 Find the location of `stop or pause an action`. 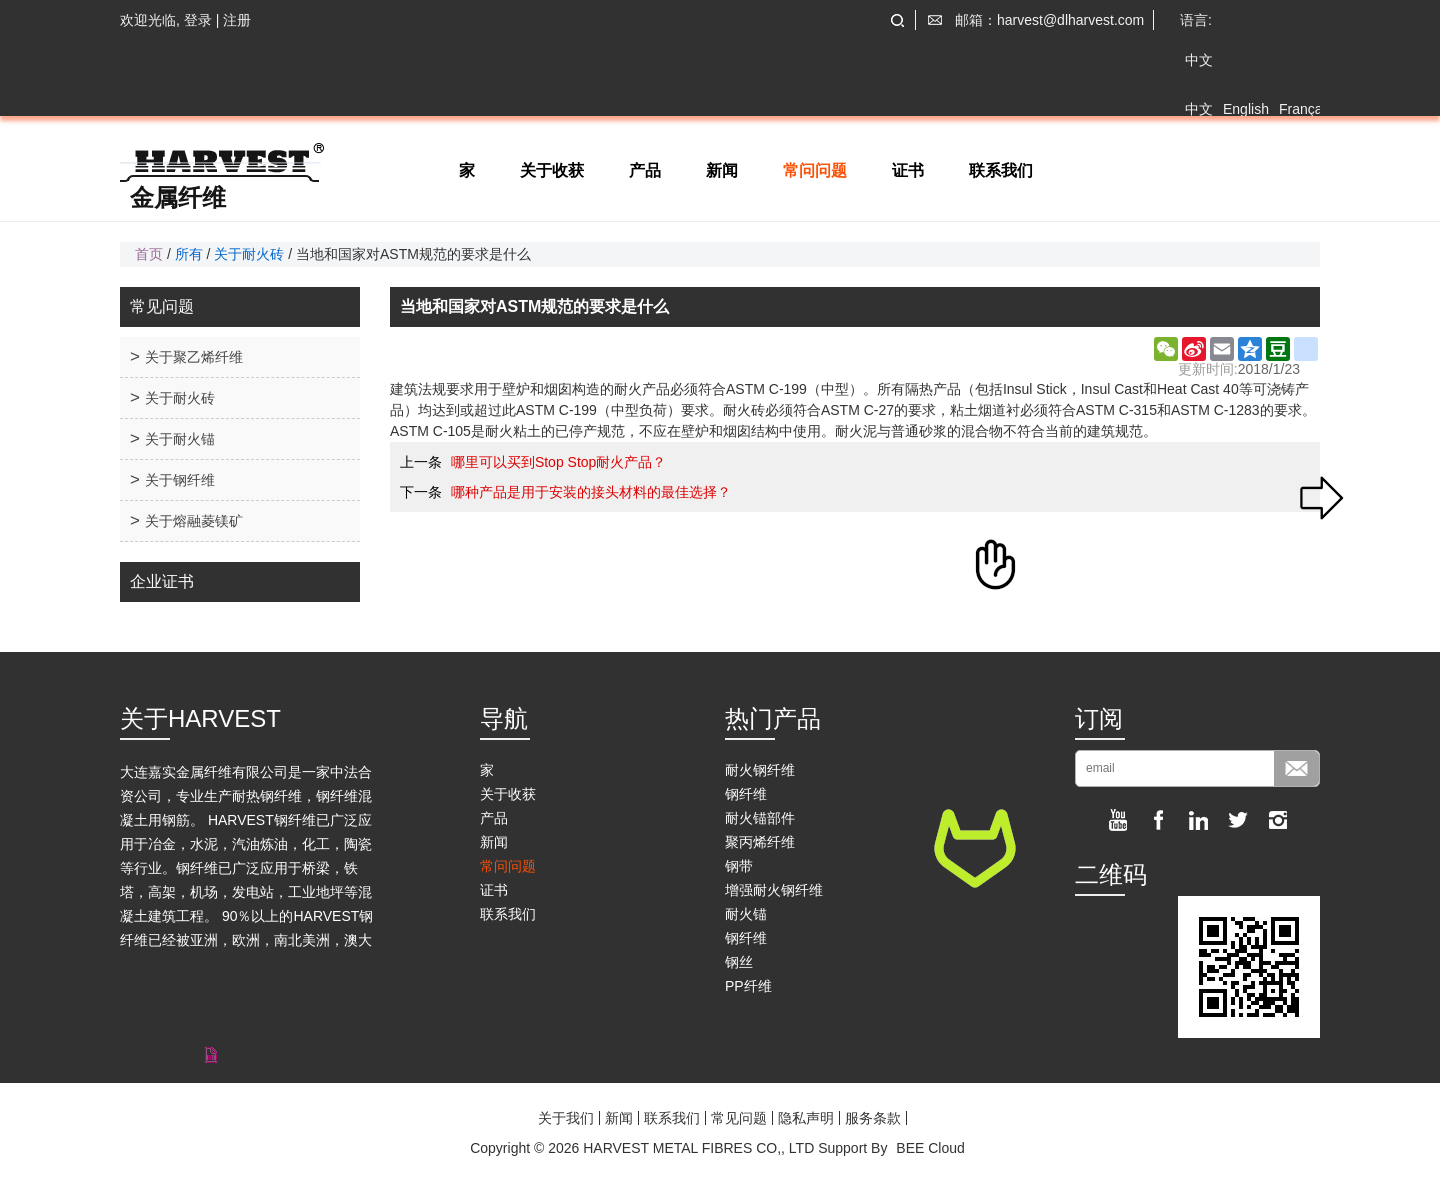

stop or pause an action is located at coordinates (995, 564).